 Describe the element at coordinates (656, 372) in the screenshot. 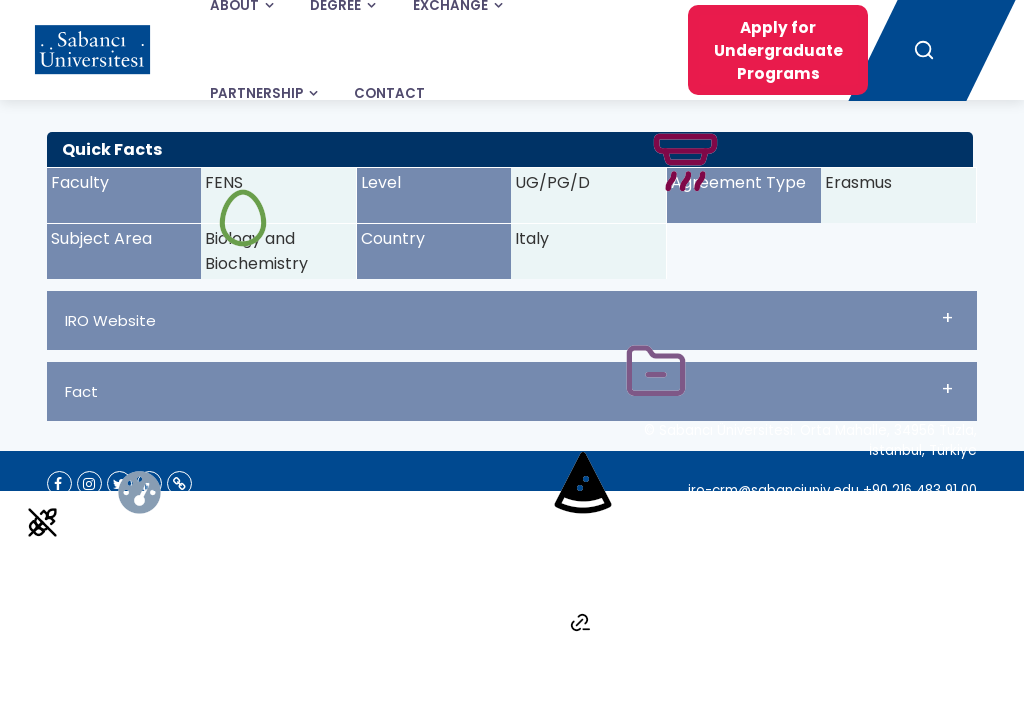

I see `remove a folder` at that location.